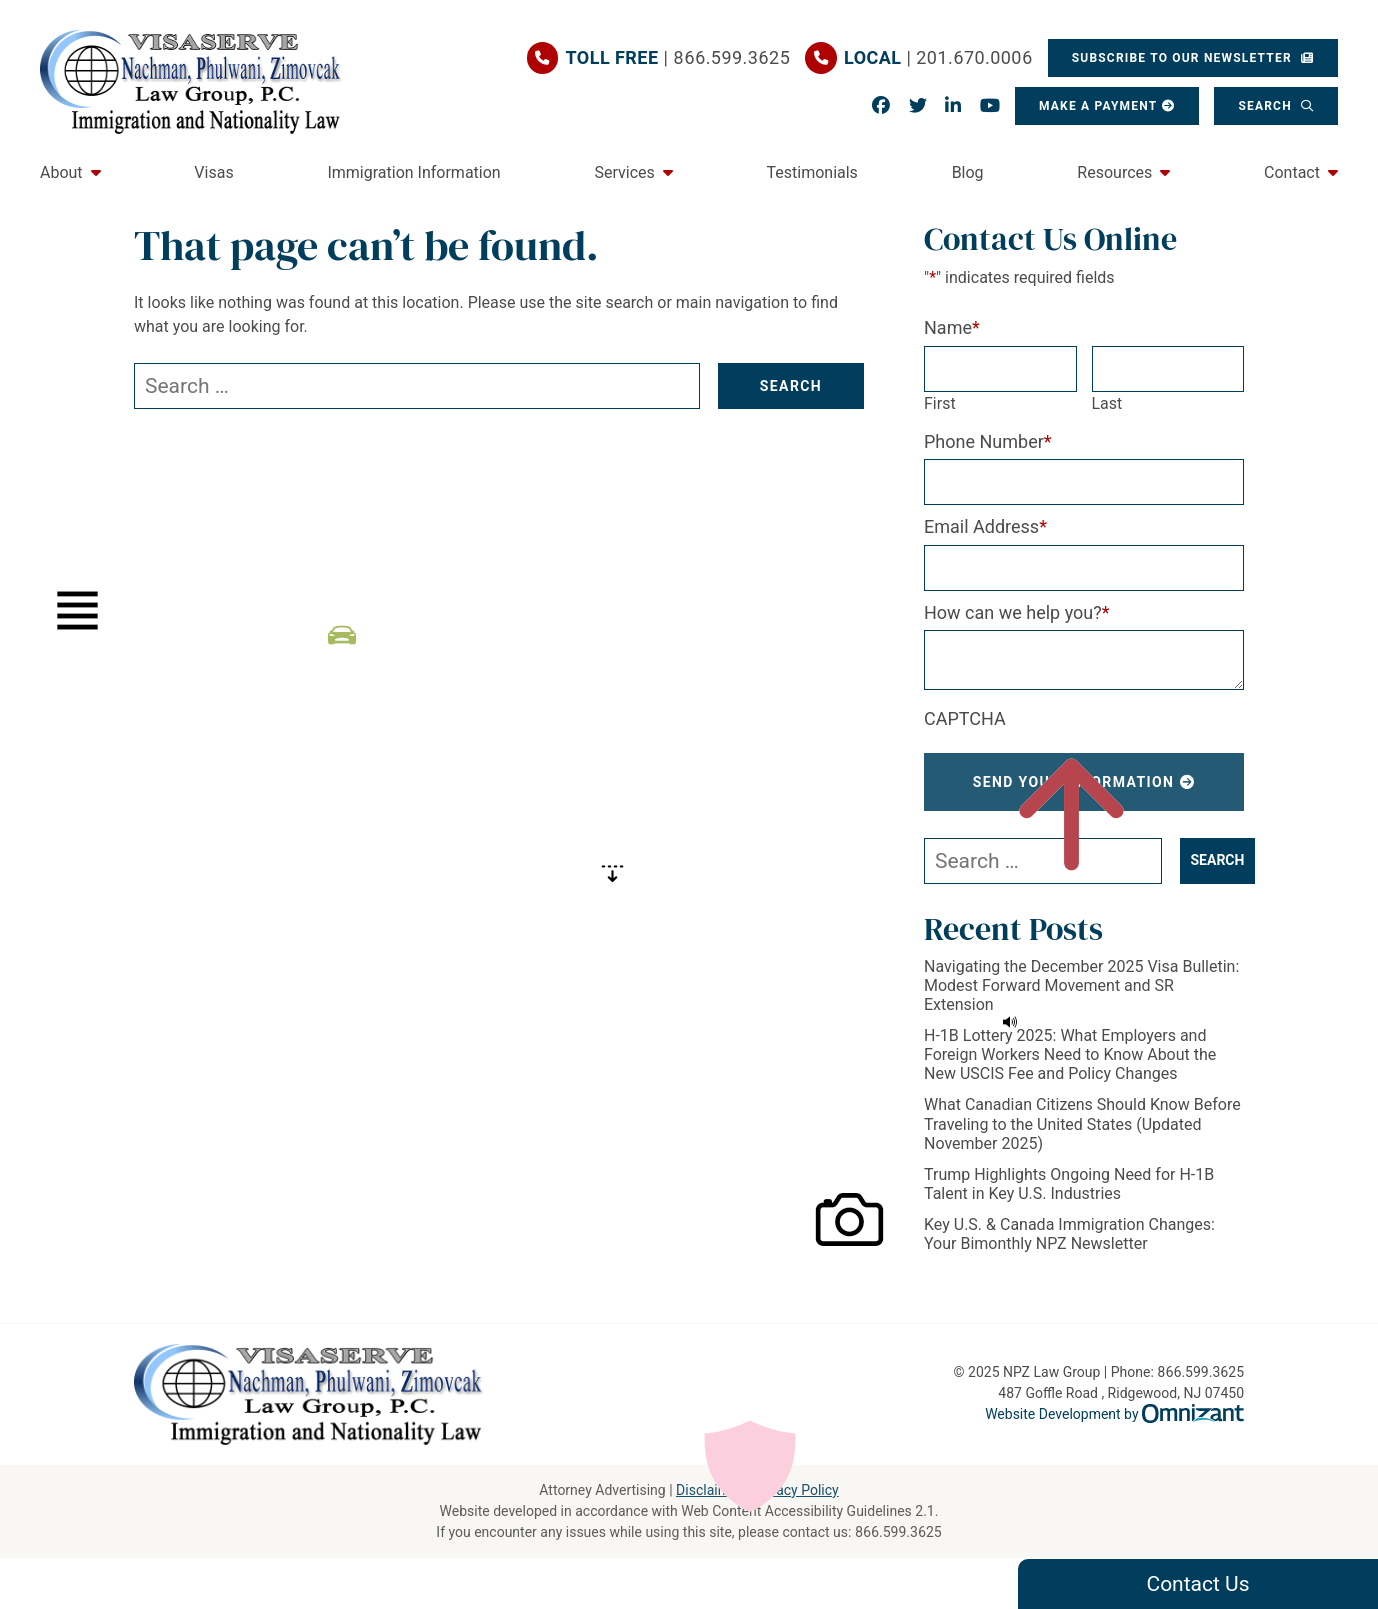 The image size is (1378, 1609). What do you see at coordinates (612, 872) in the screenshot?
I see `expand collapsed content below` at bounding box center [612, 872].